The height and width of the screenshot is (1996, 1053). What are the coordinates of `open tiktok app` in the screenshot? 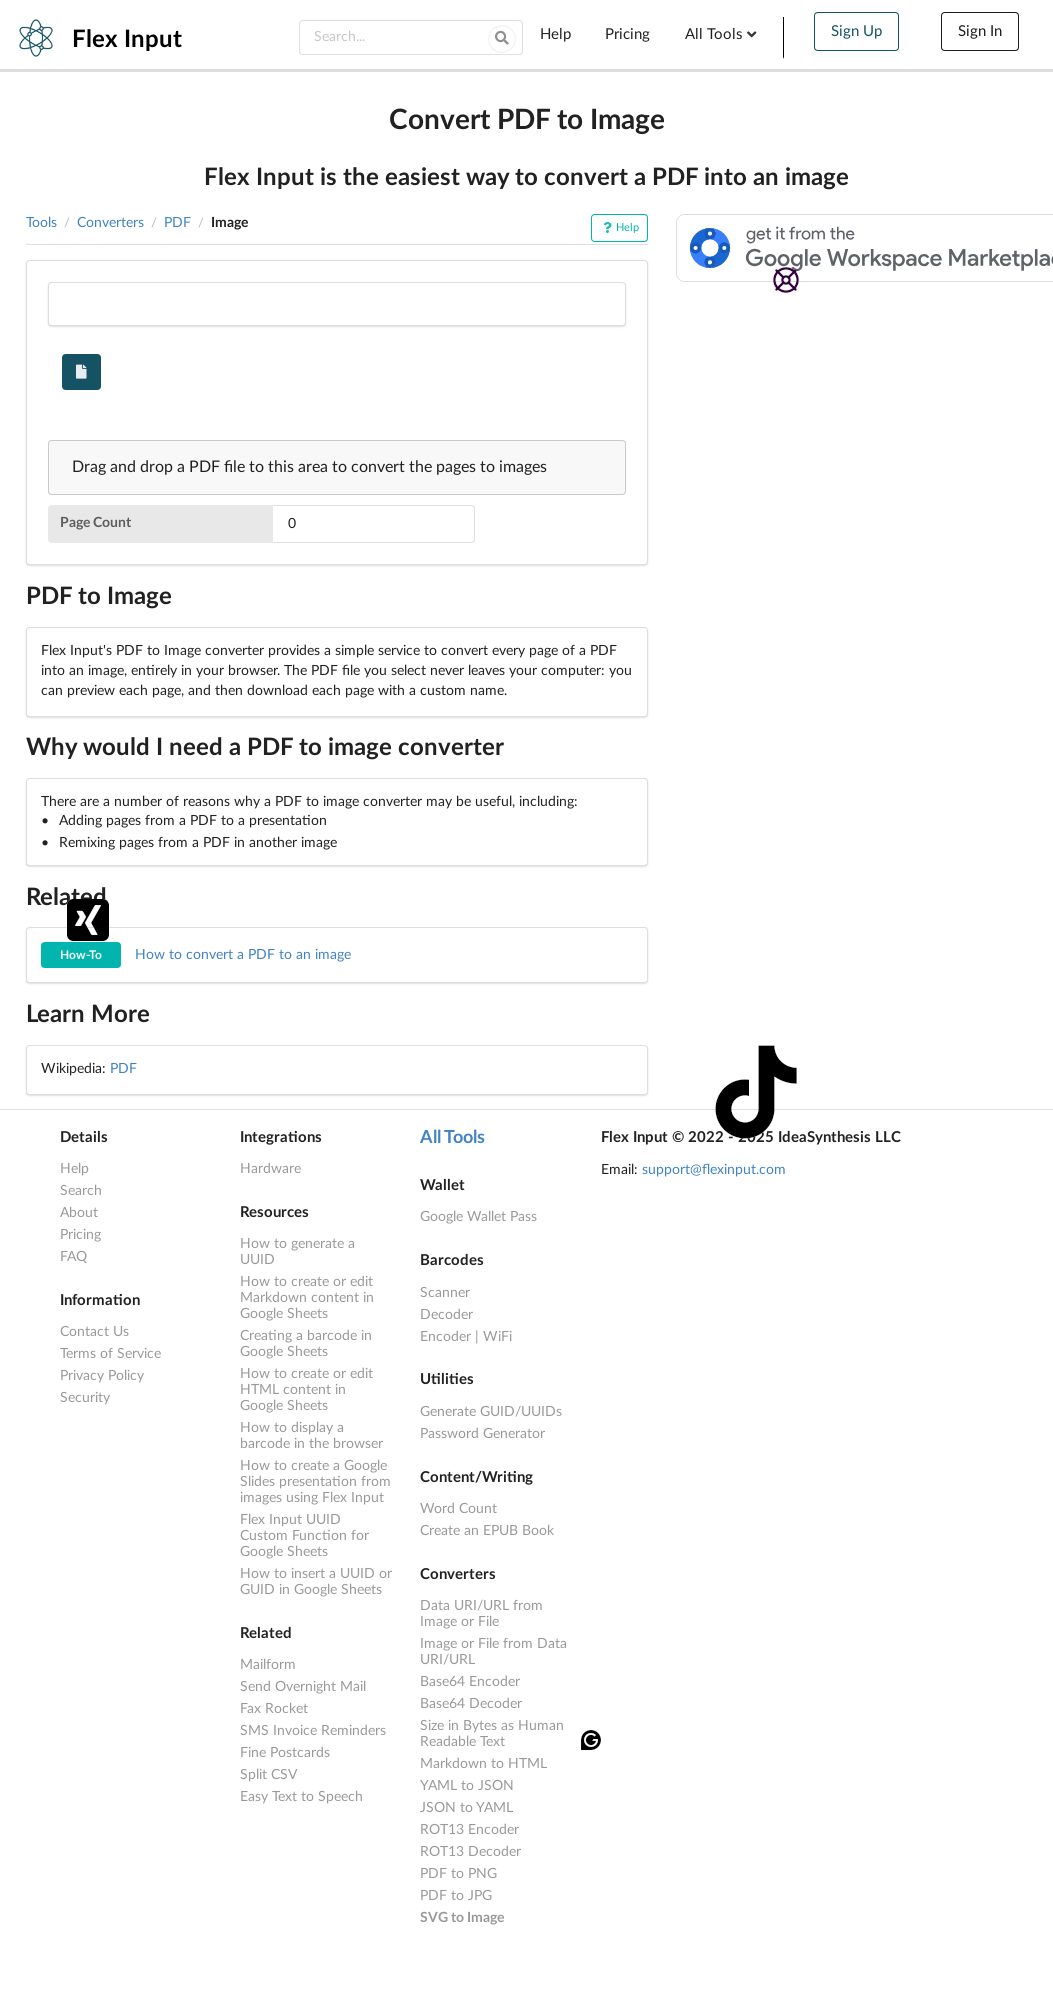 It's located at (756, 1092).